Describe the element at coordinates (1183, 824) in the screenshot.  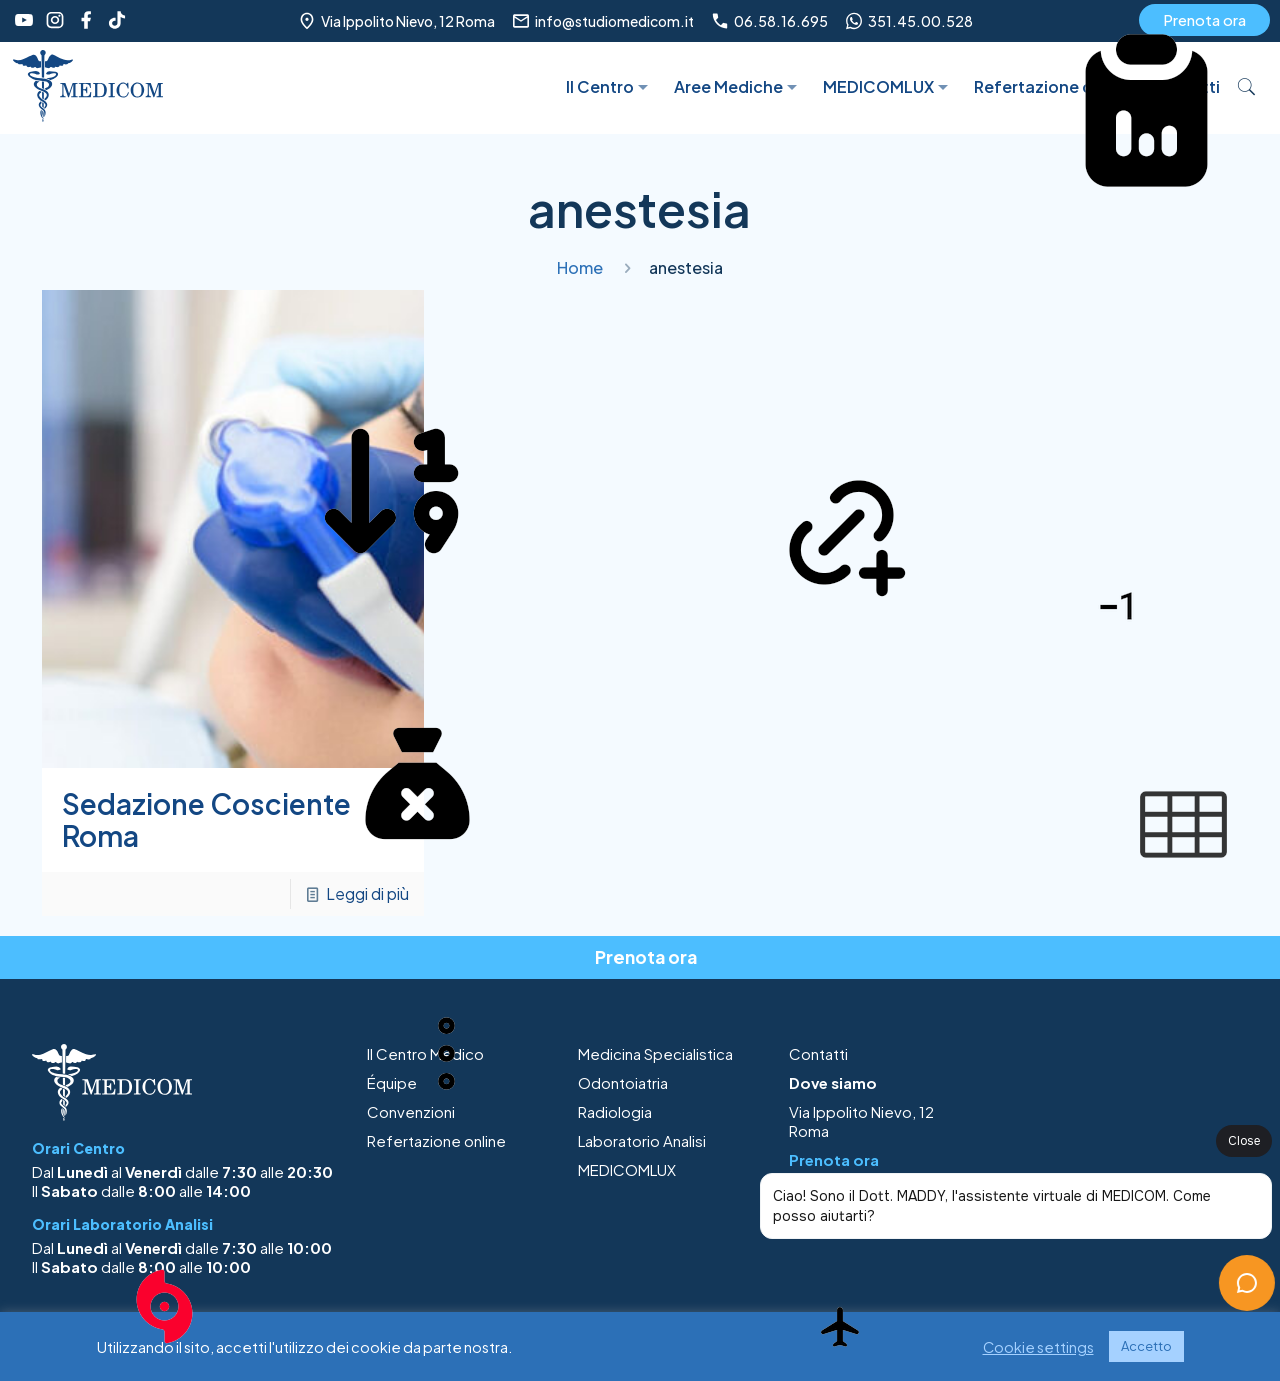
I see `view all apps or menu options` at that location.